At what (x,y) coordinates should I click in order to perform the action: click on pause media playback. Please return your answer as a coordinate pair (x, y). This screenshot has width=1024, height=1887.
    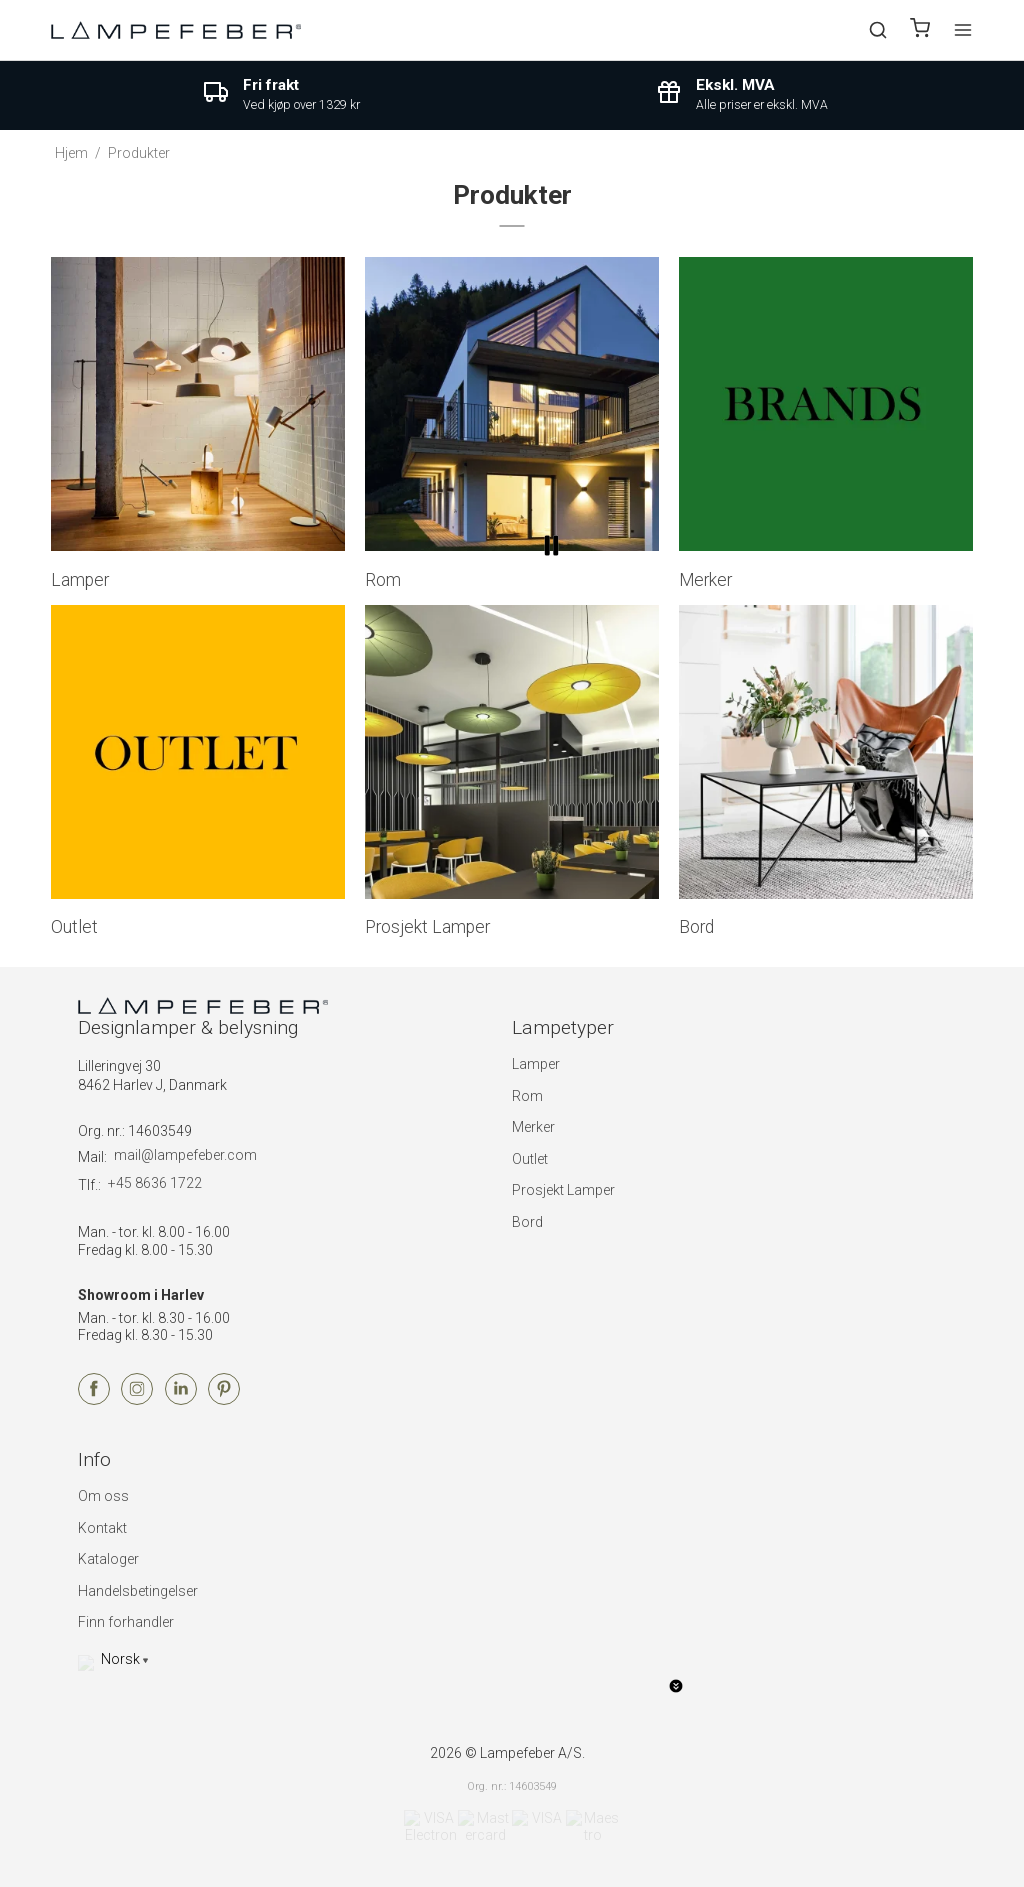
    Looking at the image, I should click on (551, 545).